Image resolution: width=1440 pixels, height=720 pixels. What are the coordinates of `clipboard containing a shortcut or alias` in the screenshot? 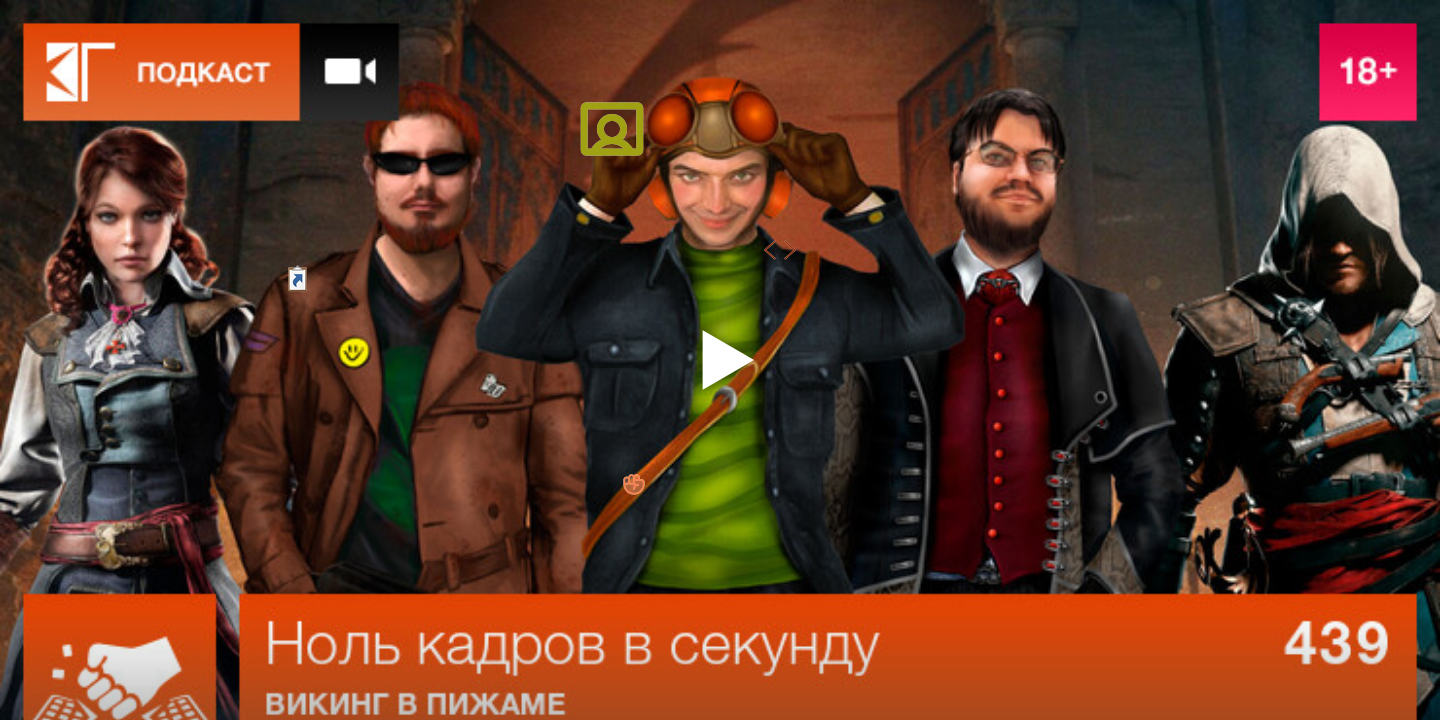 It's located at (297, 278).